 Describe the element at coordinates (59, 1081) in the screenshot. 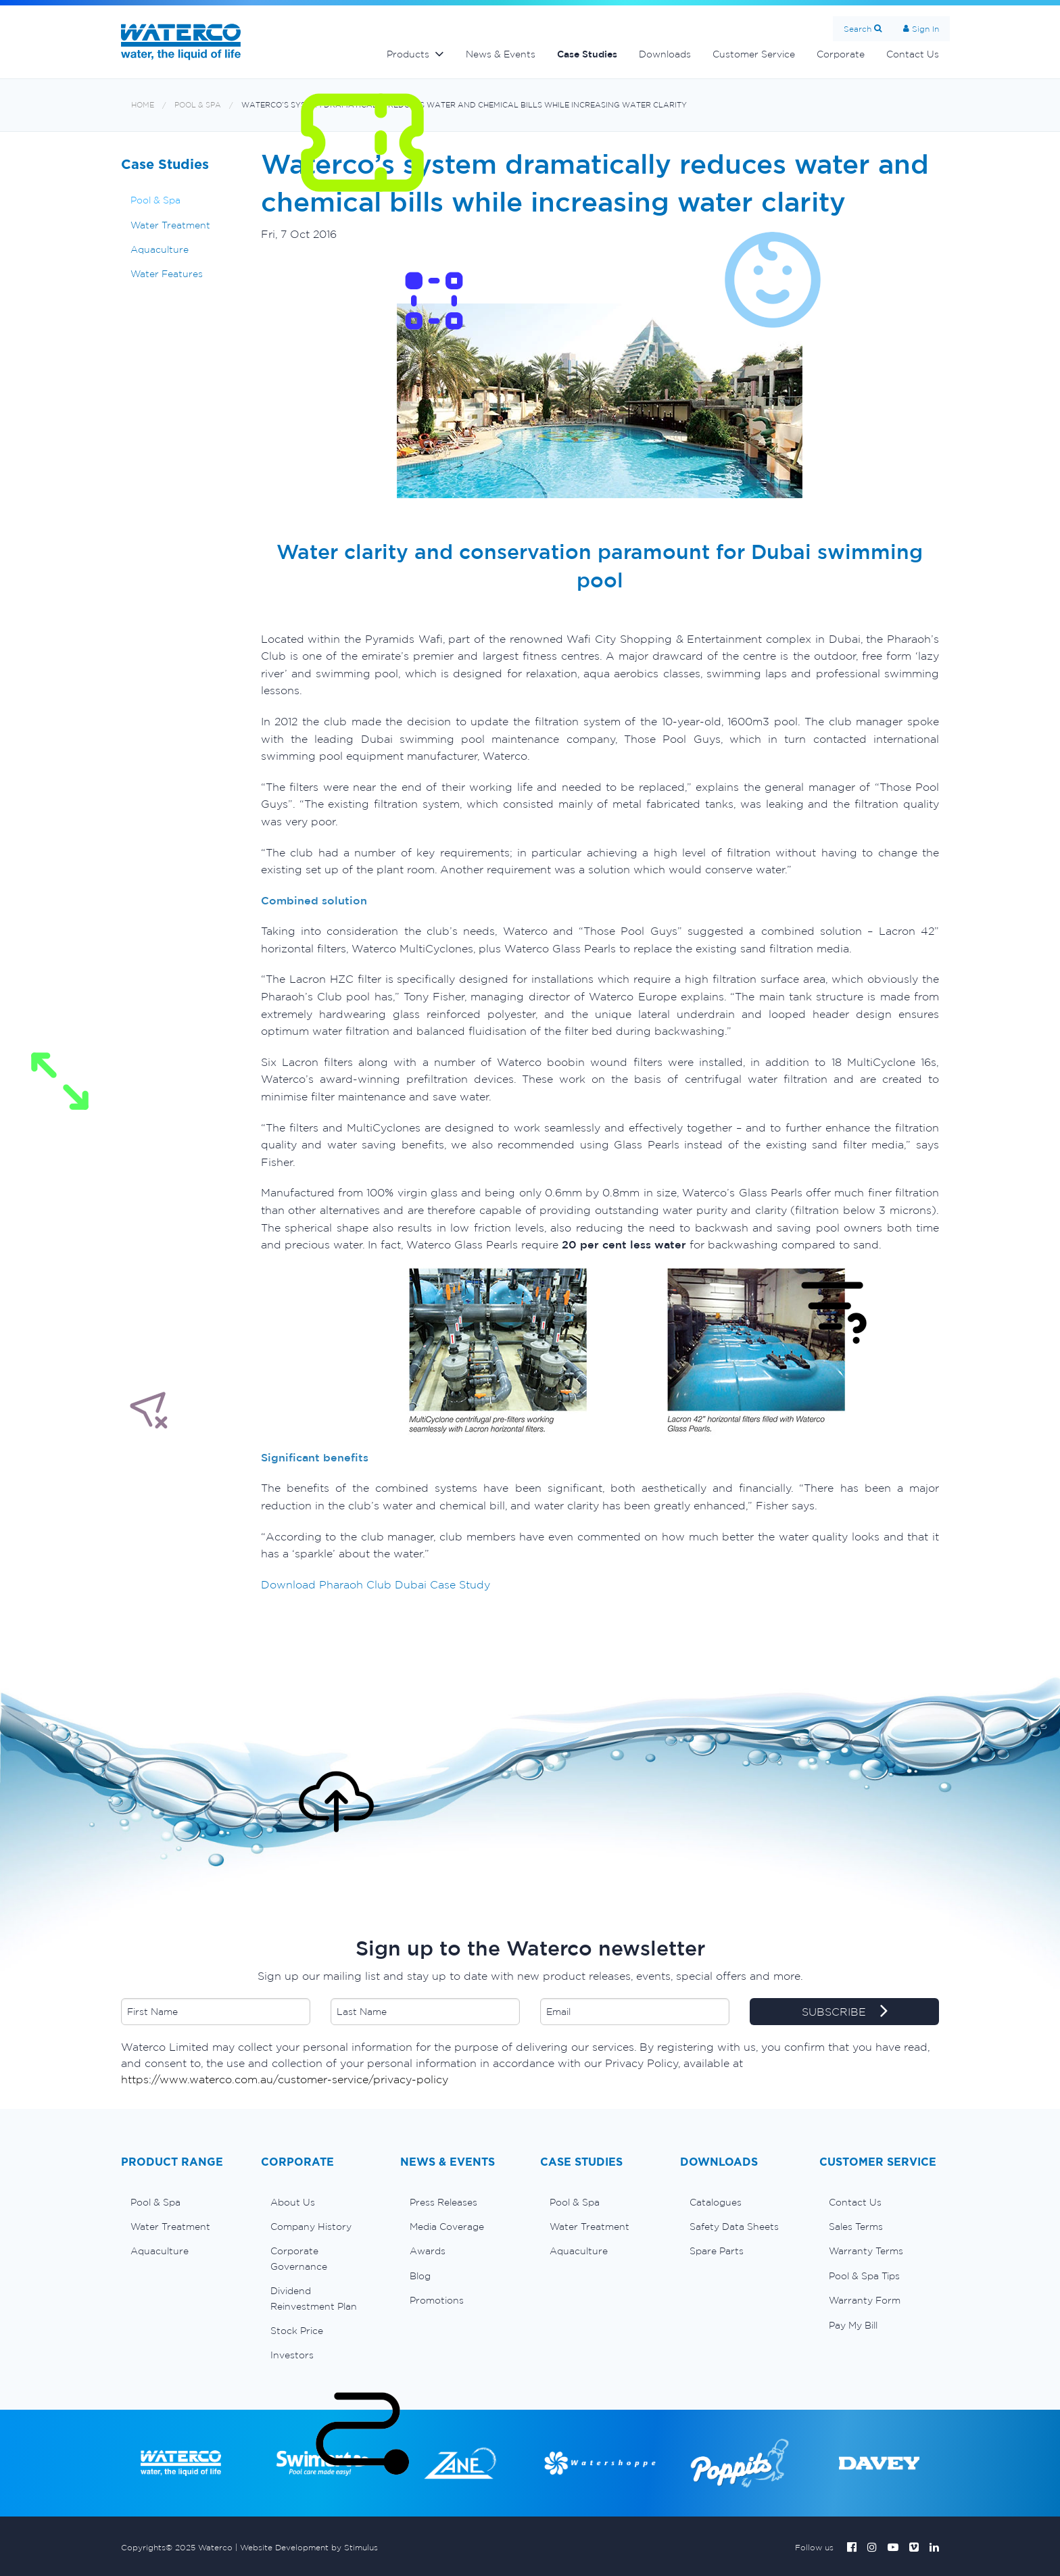

I see `expand to fullscreen mode` at that location.